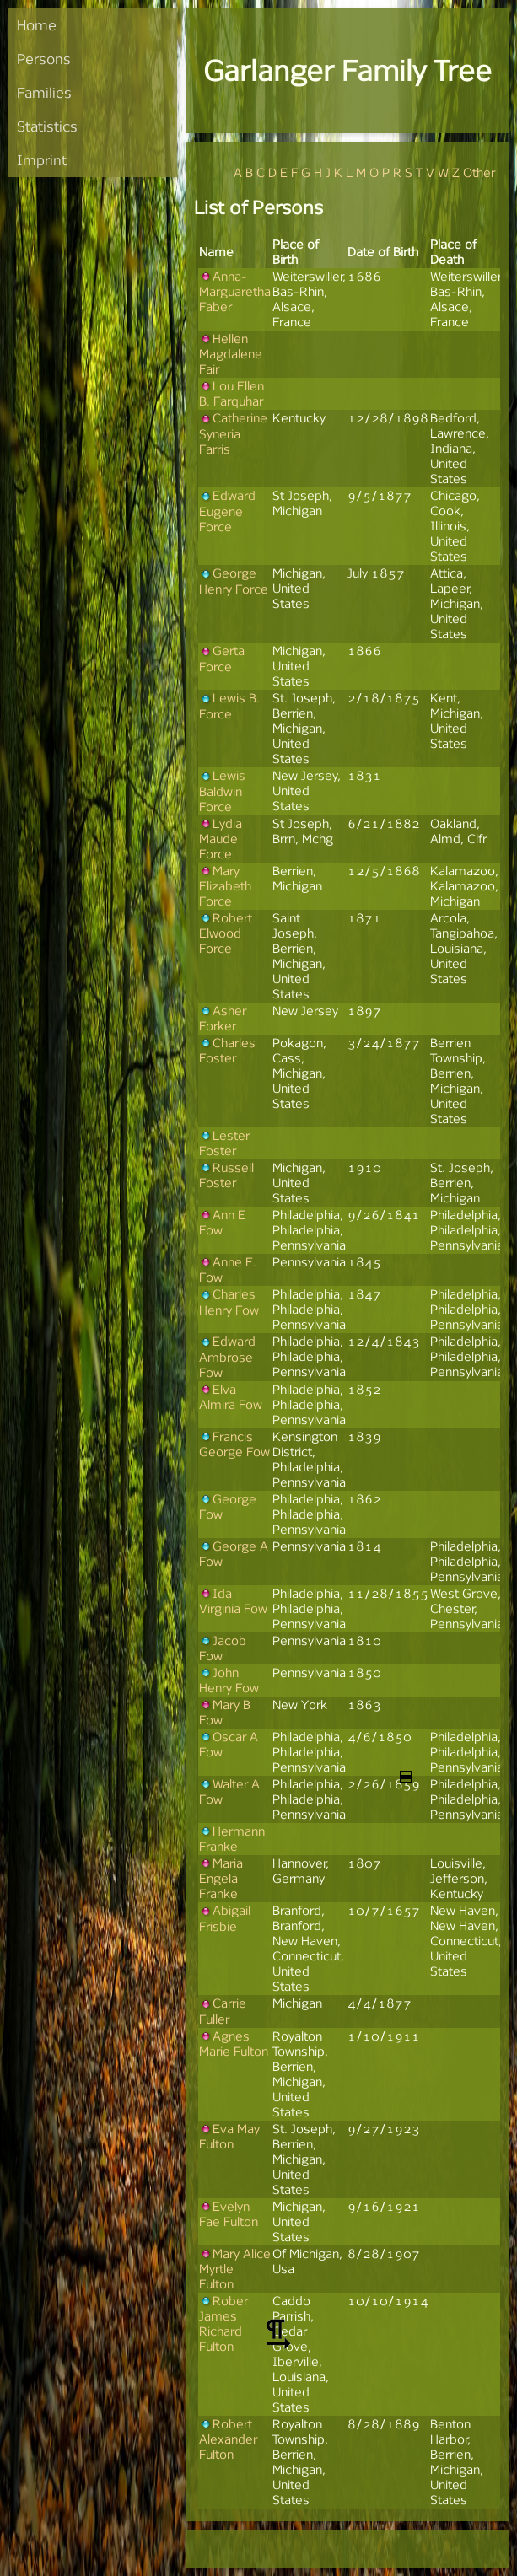 The height and width of the screenshot is (2576, 517). Describe the element at coordinates (277, 2334) in the screenshot. I see `set text direction to left-to-right` at that location.